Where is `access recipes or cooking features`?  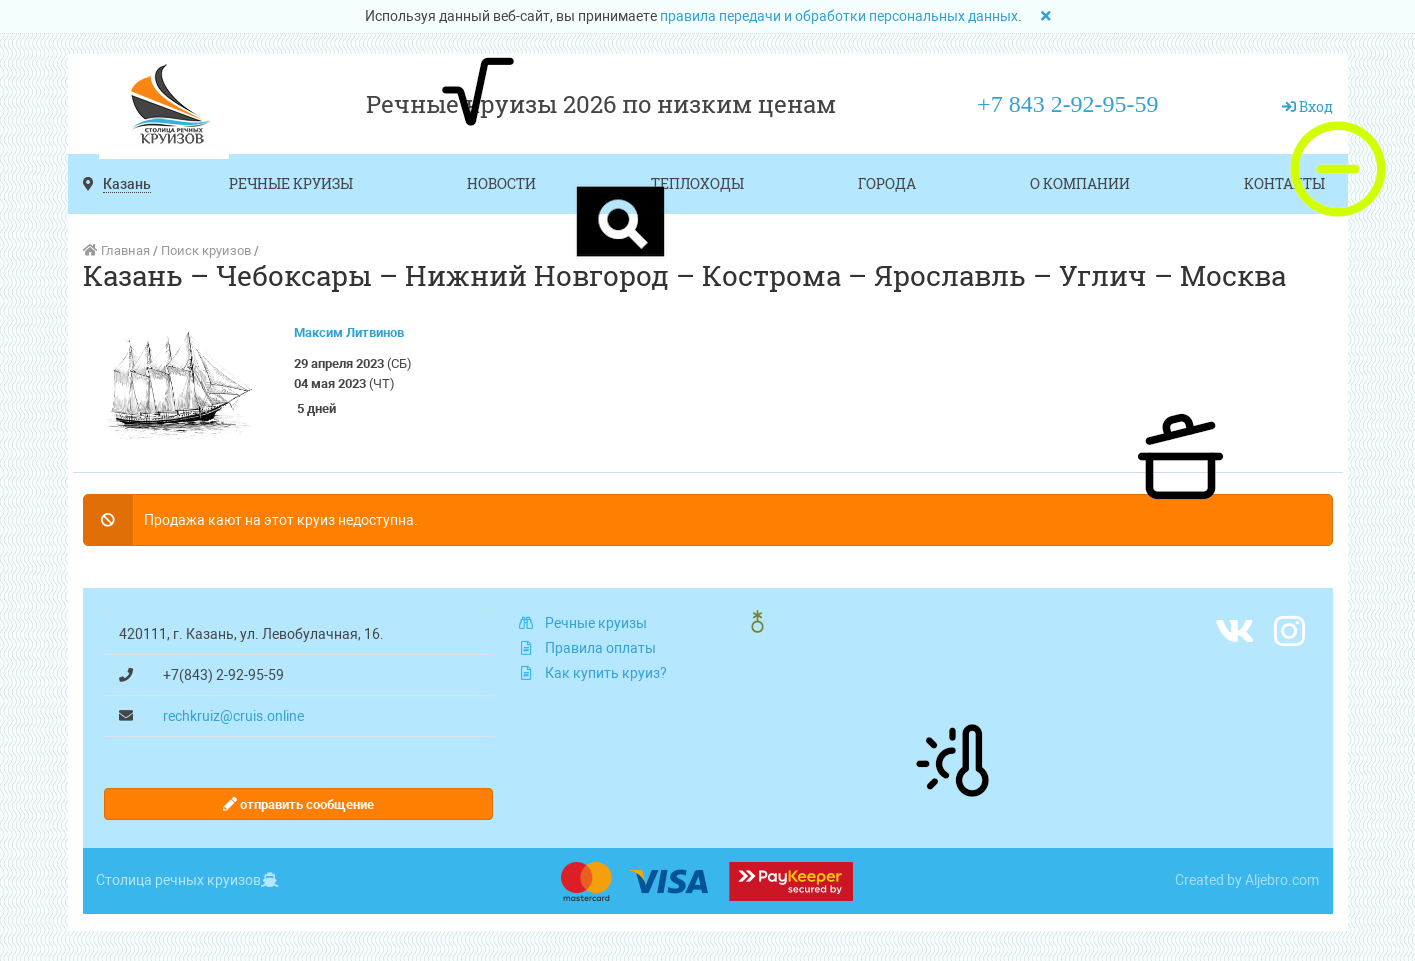
access recipes or cooking features is located at coordinates (1180, 456).